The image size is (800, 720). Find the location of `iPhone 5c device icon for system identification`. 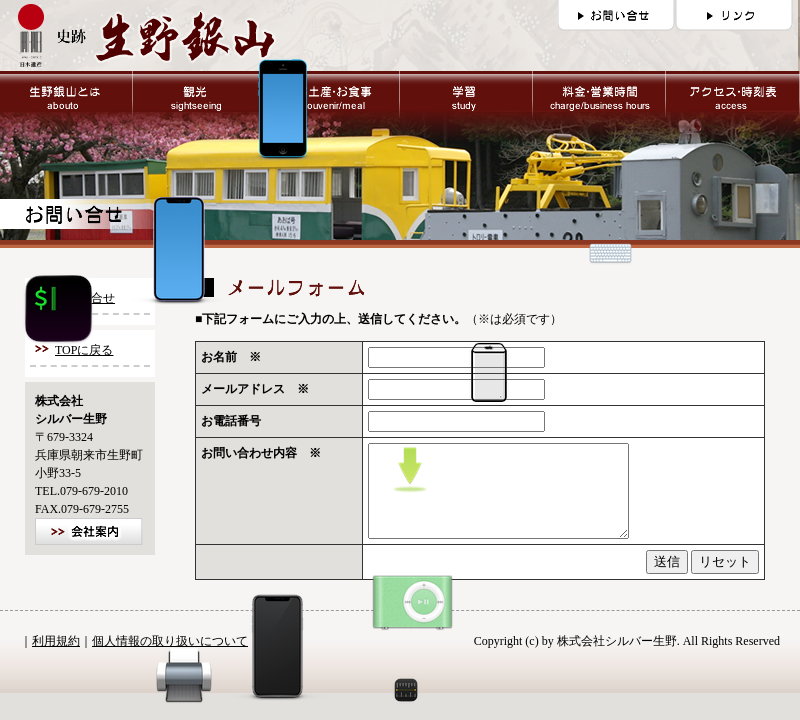

iPhone 5c device icon for system identification is located at coordinates (283, 110).